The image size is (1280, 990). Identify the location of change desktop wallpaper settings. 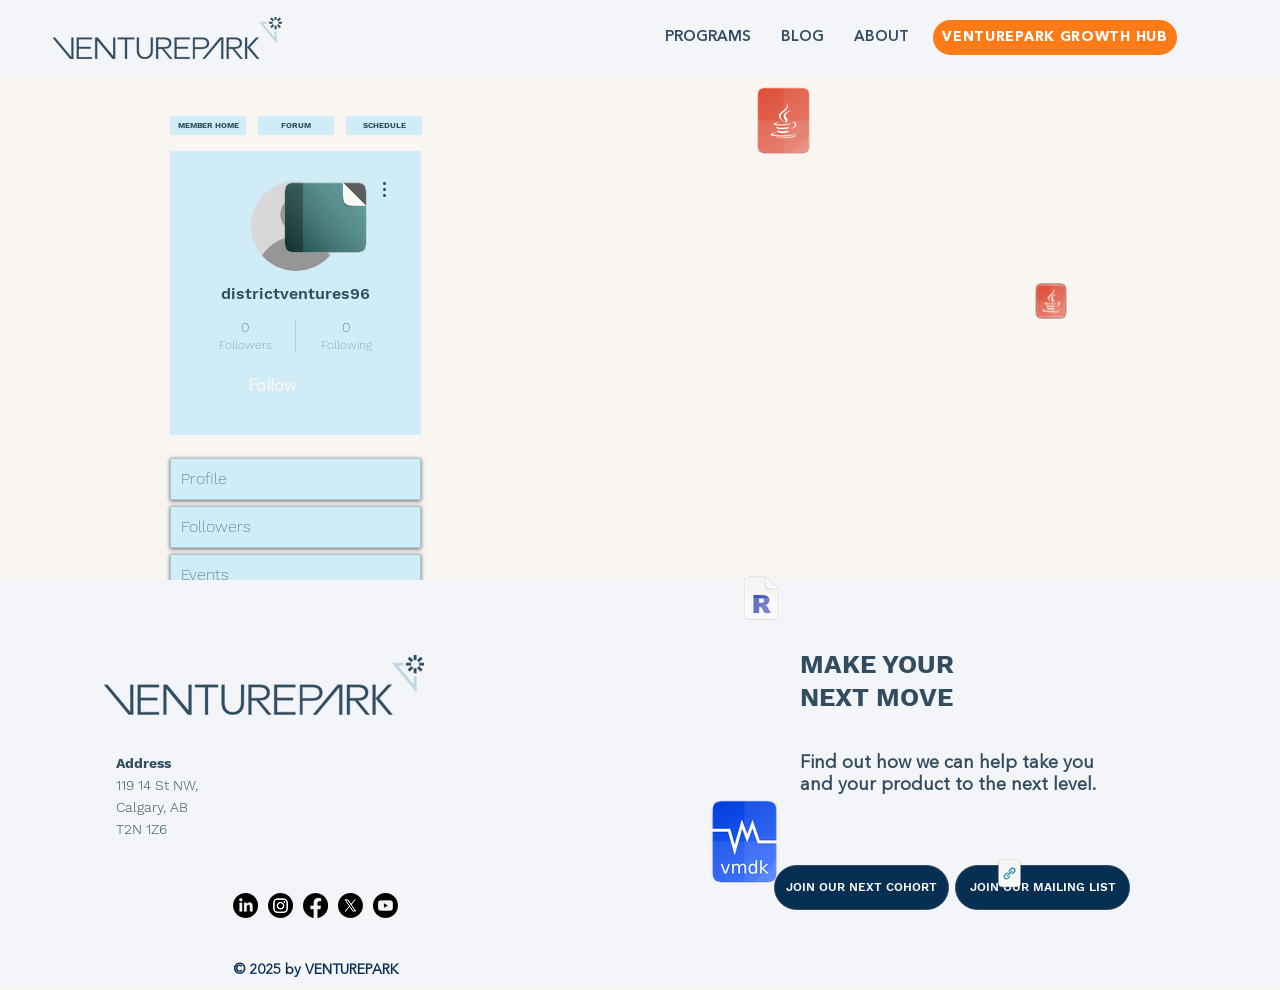
(325, 214).